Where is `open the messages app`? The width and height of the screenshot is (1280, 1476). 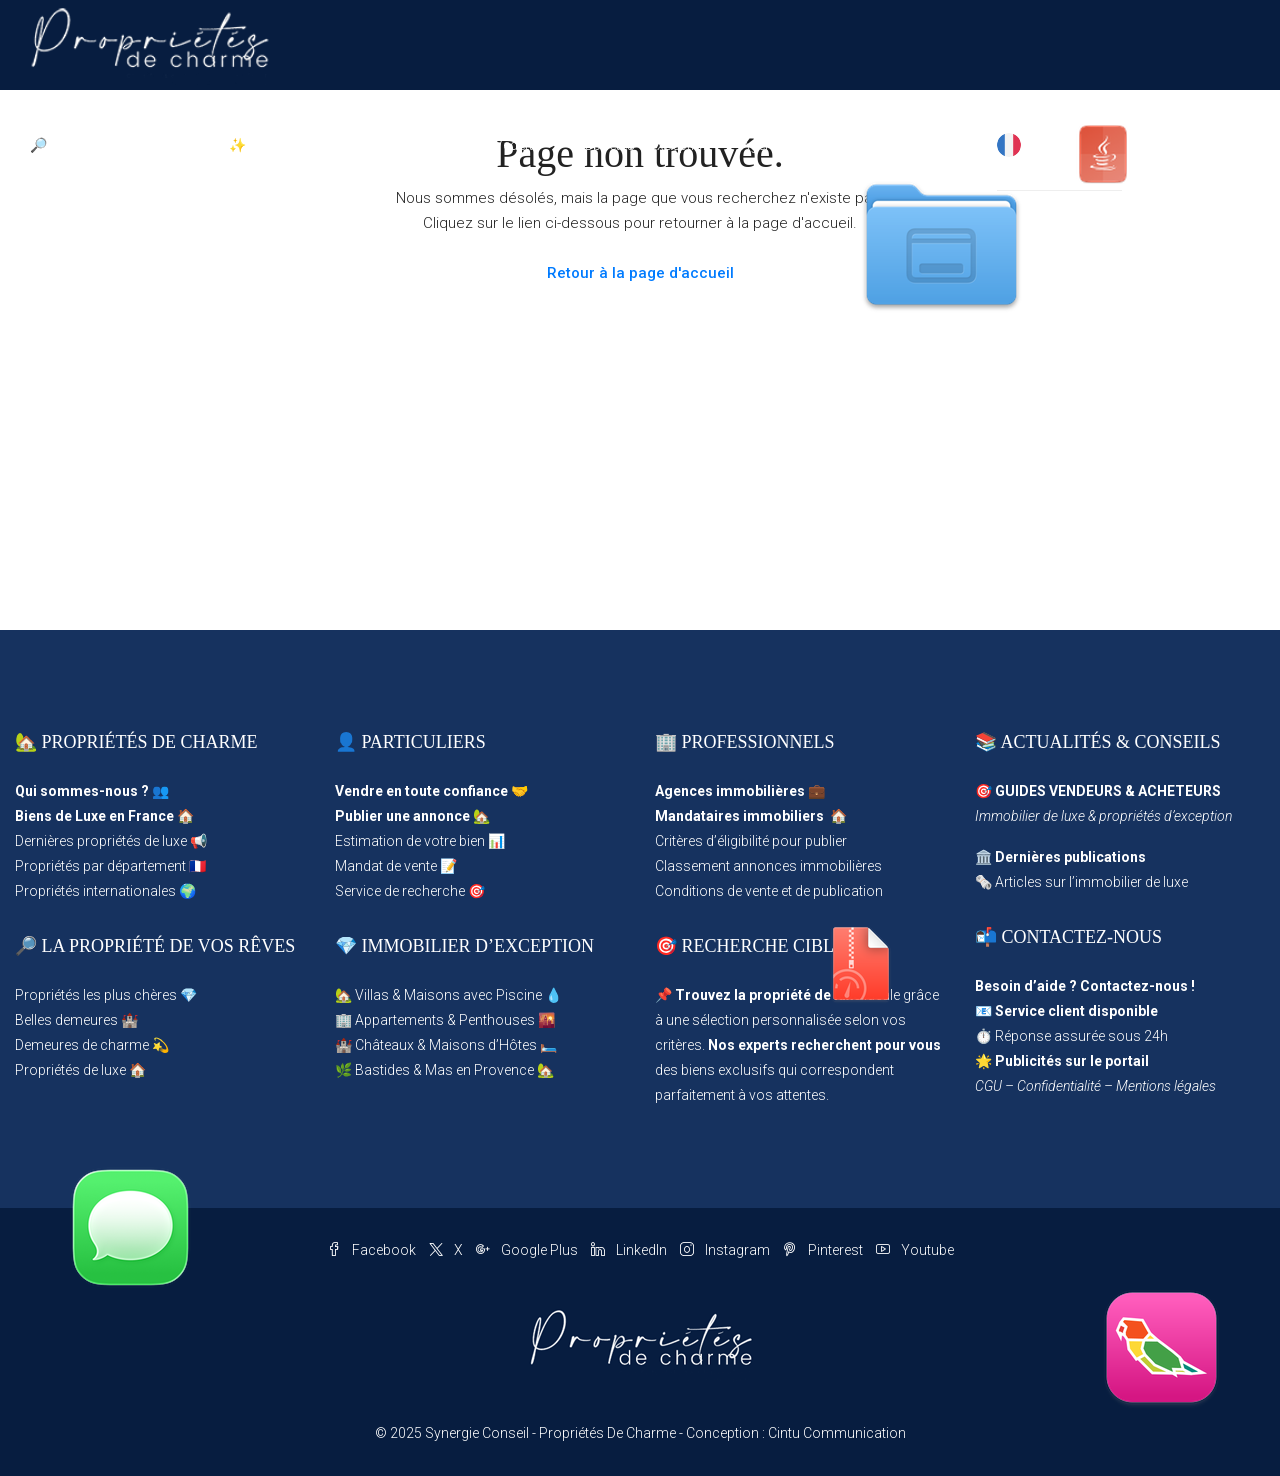 open the messages app is located at coordinates (130, 1227).